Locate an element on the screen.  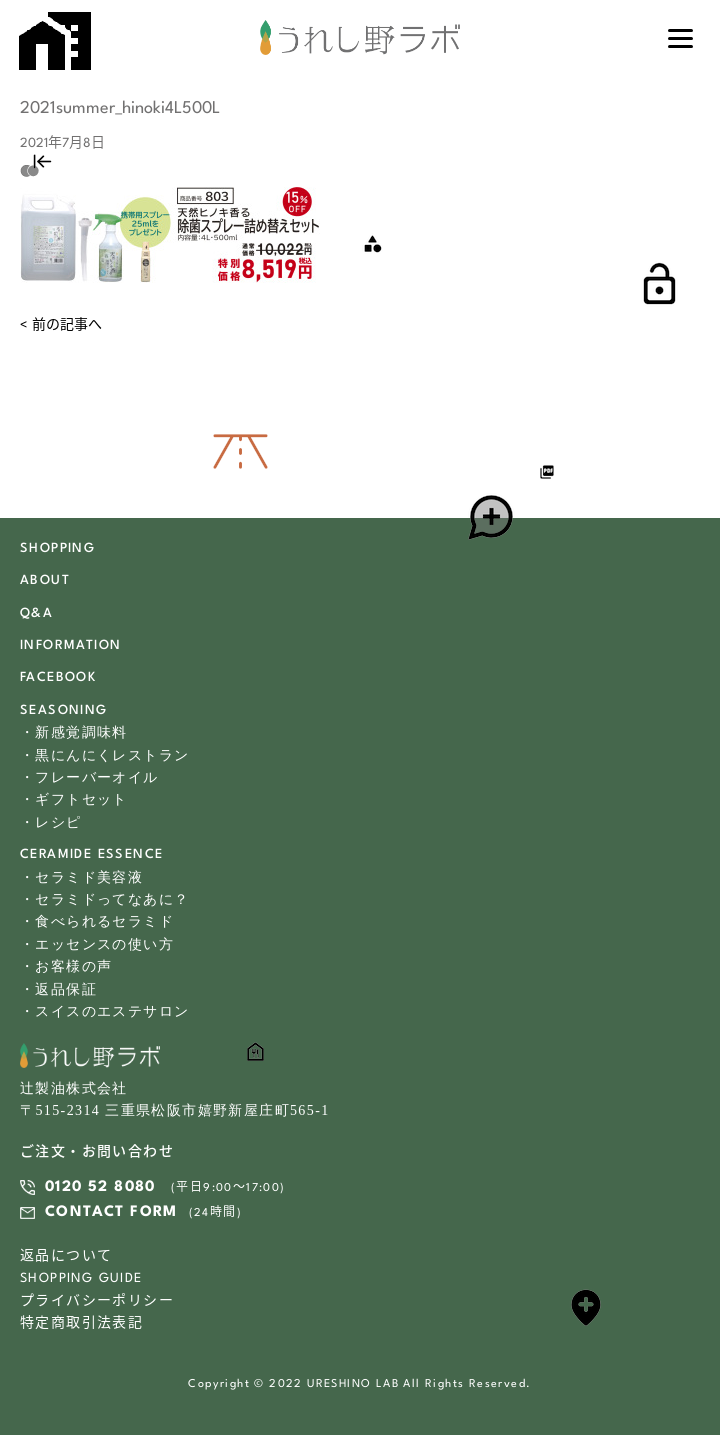
navigate to the beginning of content is located at coordinates (42, 161).